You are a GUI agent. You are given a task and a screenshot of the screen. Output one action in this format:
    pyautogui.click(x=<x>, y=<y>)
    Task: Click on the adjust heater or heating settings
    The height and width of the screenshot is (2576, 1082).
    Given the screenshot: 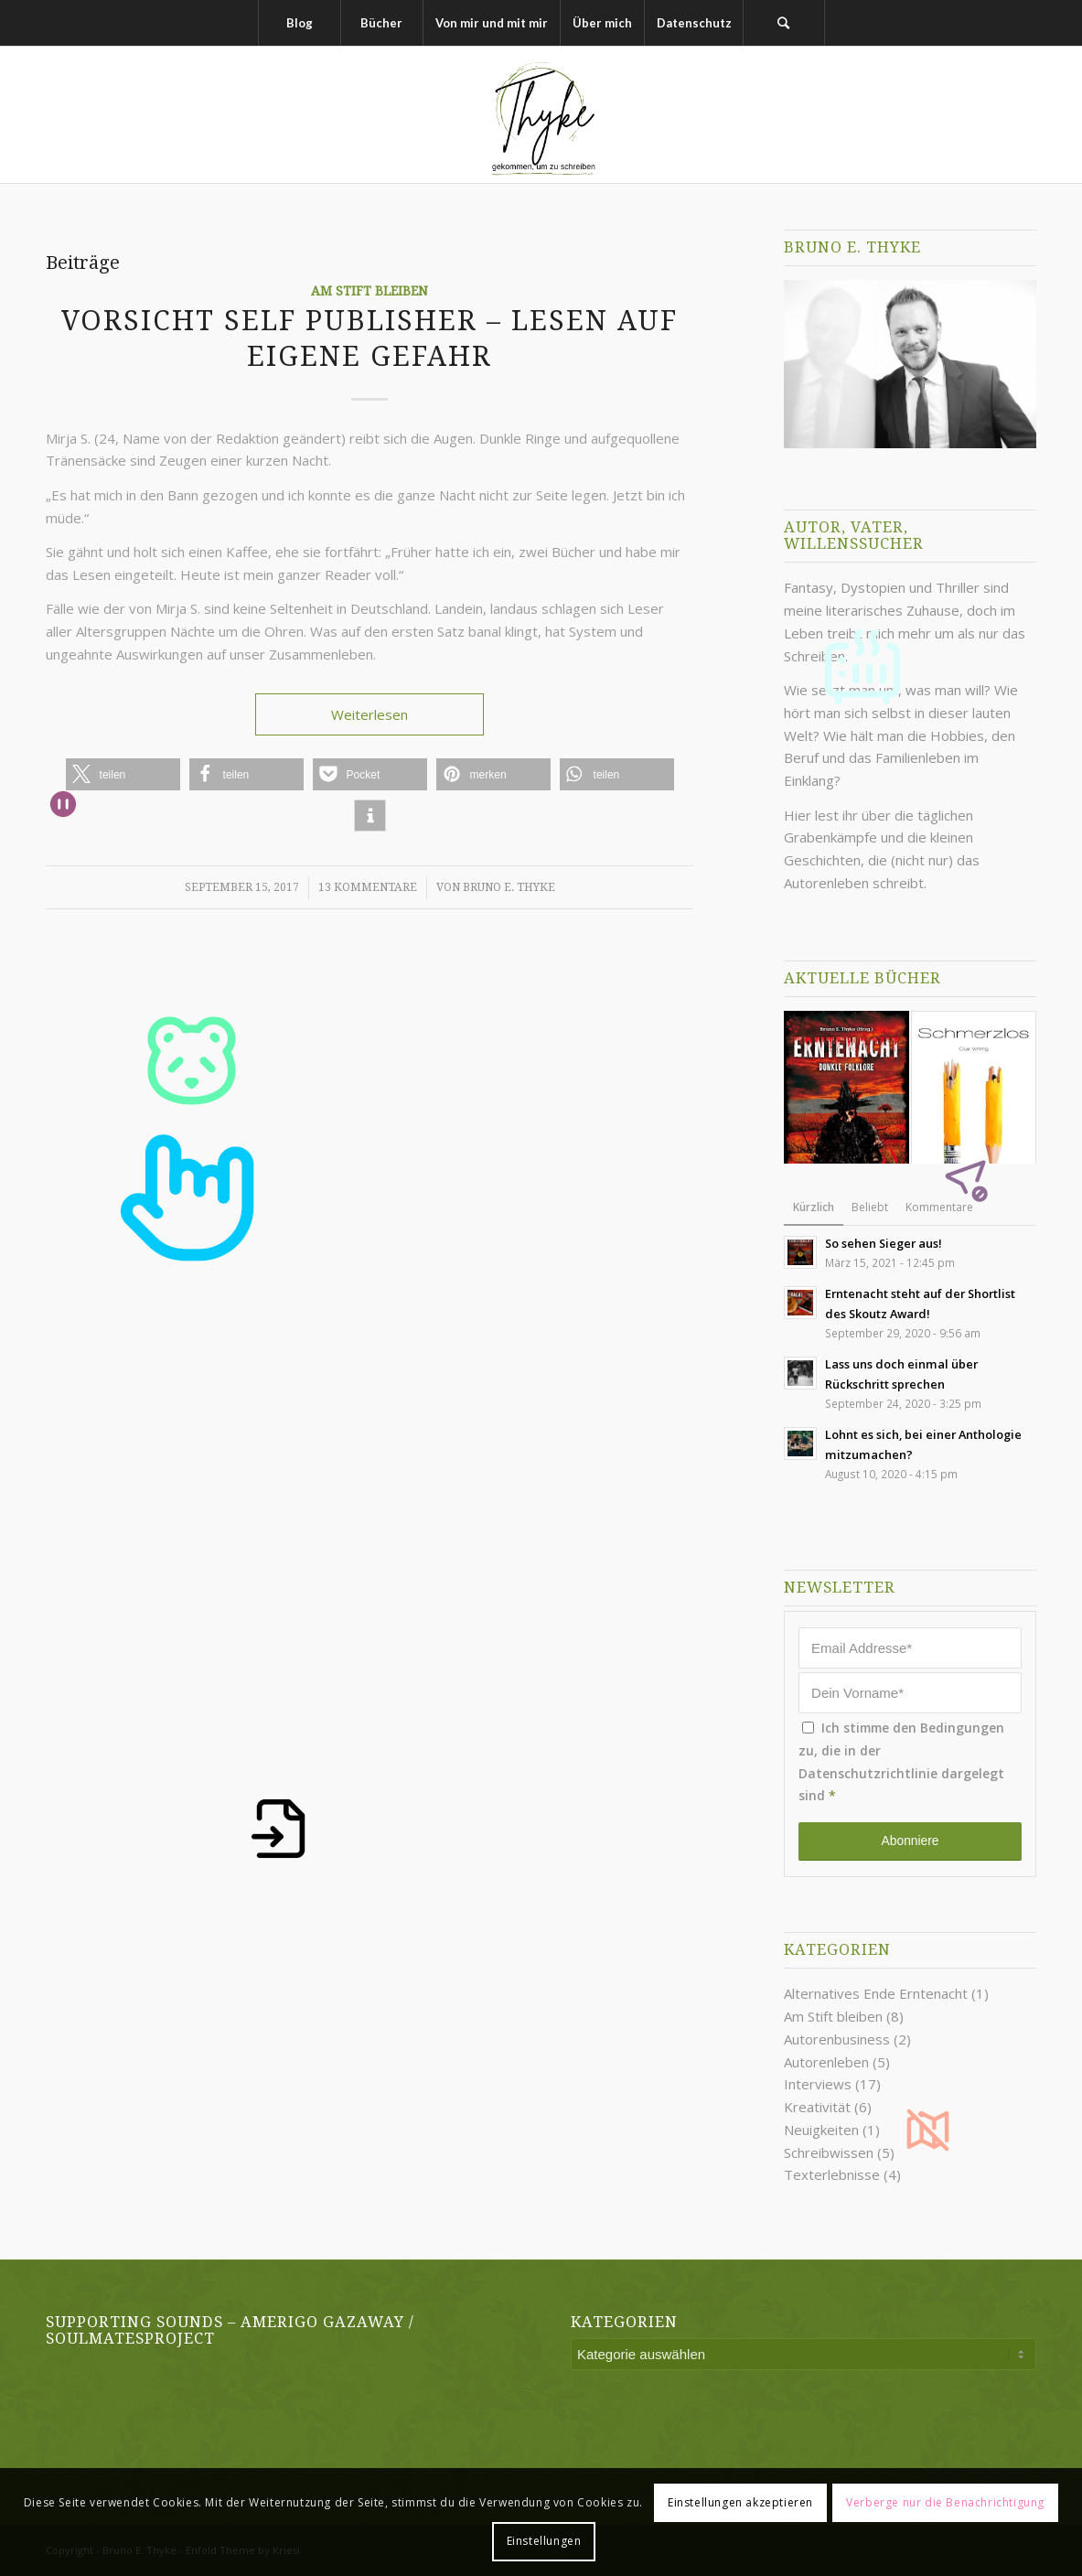 What is the action you would take?
    pyautogui.click(x=862, y=667)
    